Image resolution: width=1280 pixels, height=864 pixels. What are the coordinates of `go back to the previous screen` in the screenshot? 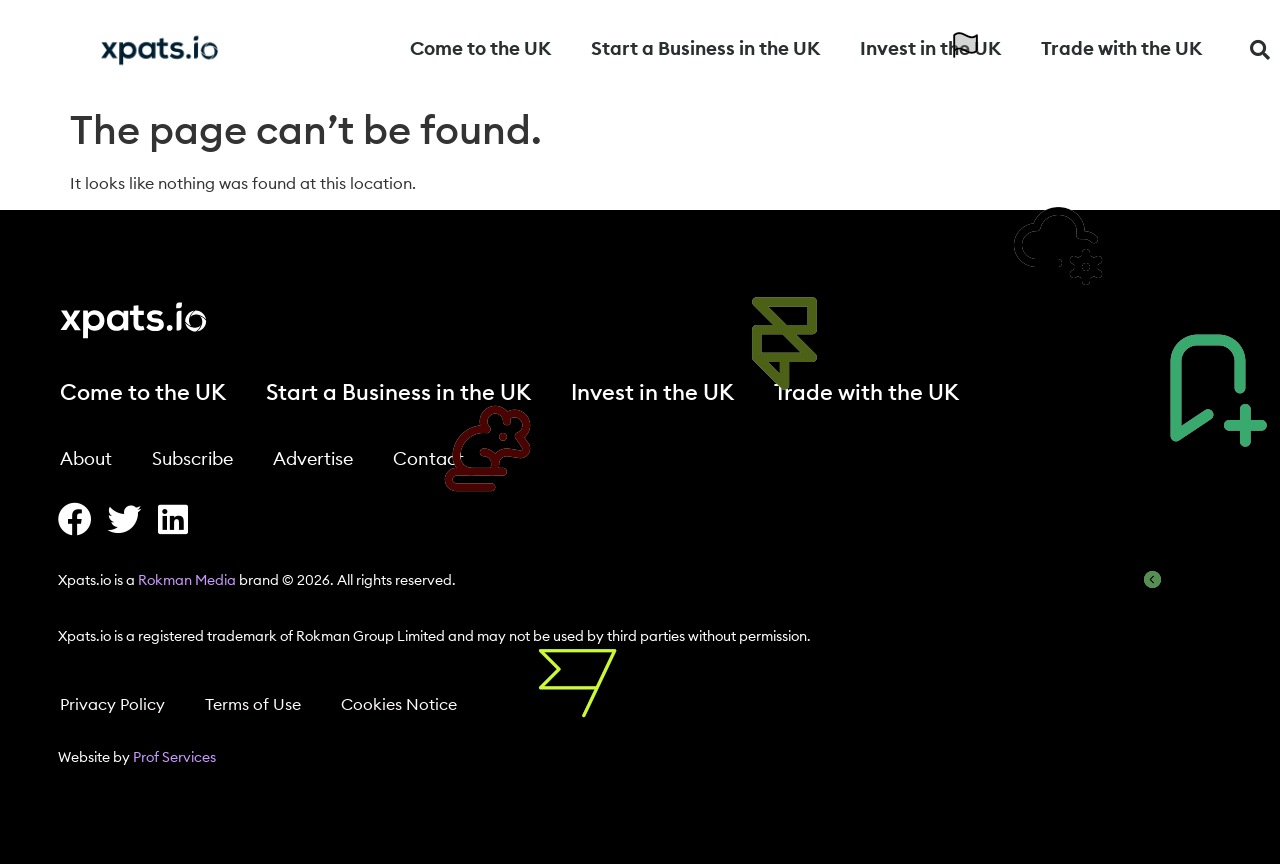 It's located at (1152, 579).